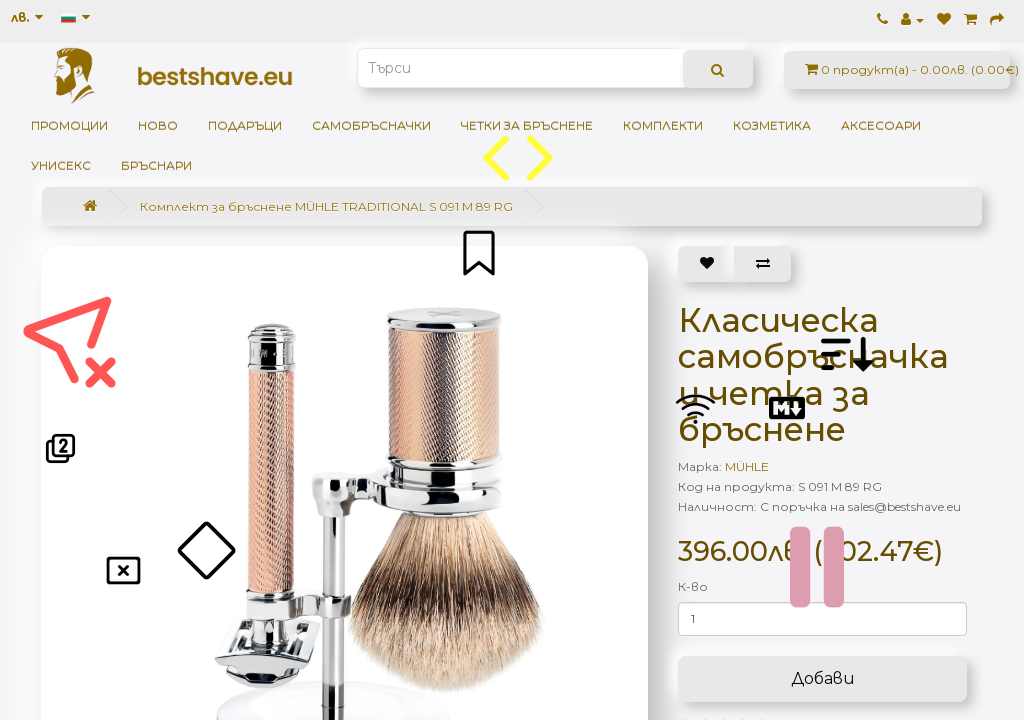 This screenshot has height=720, width=1024. What do you see at coordinates (68, 340) in the screenshot?
I see `disable location sharing` at bounding box center [68, 340].